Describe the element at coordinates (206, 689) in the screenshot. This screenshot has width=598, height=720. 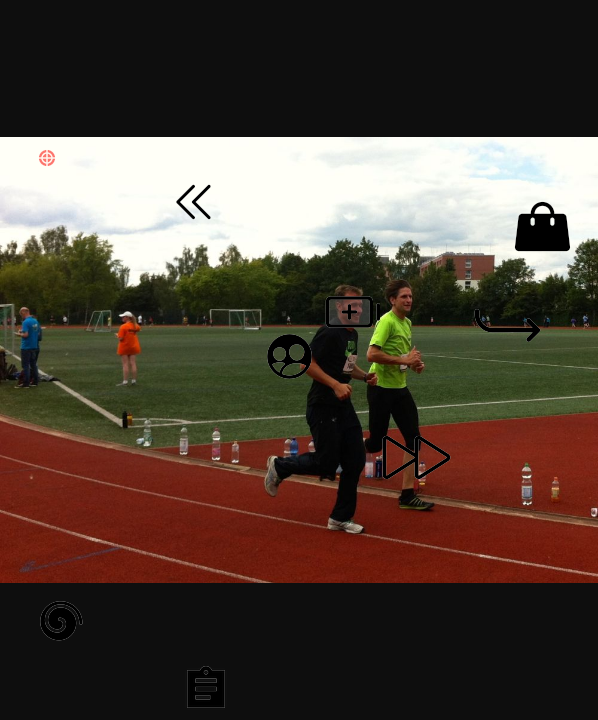
I see `view assignments or tasks` at that location.